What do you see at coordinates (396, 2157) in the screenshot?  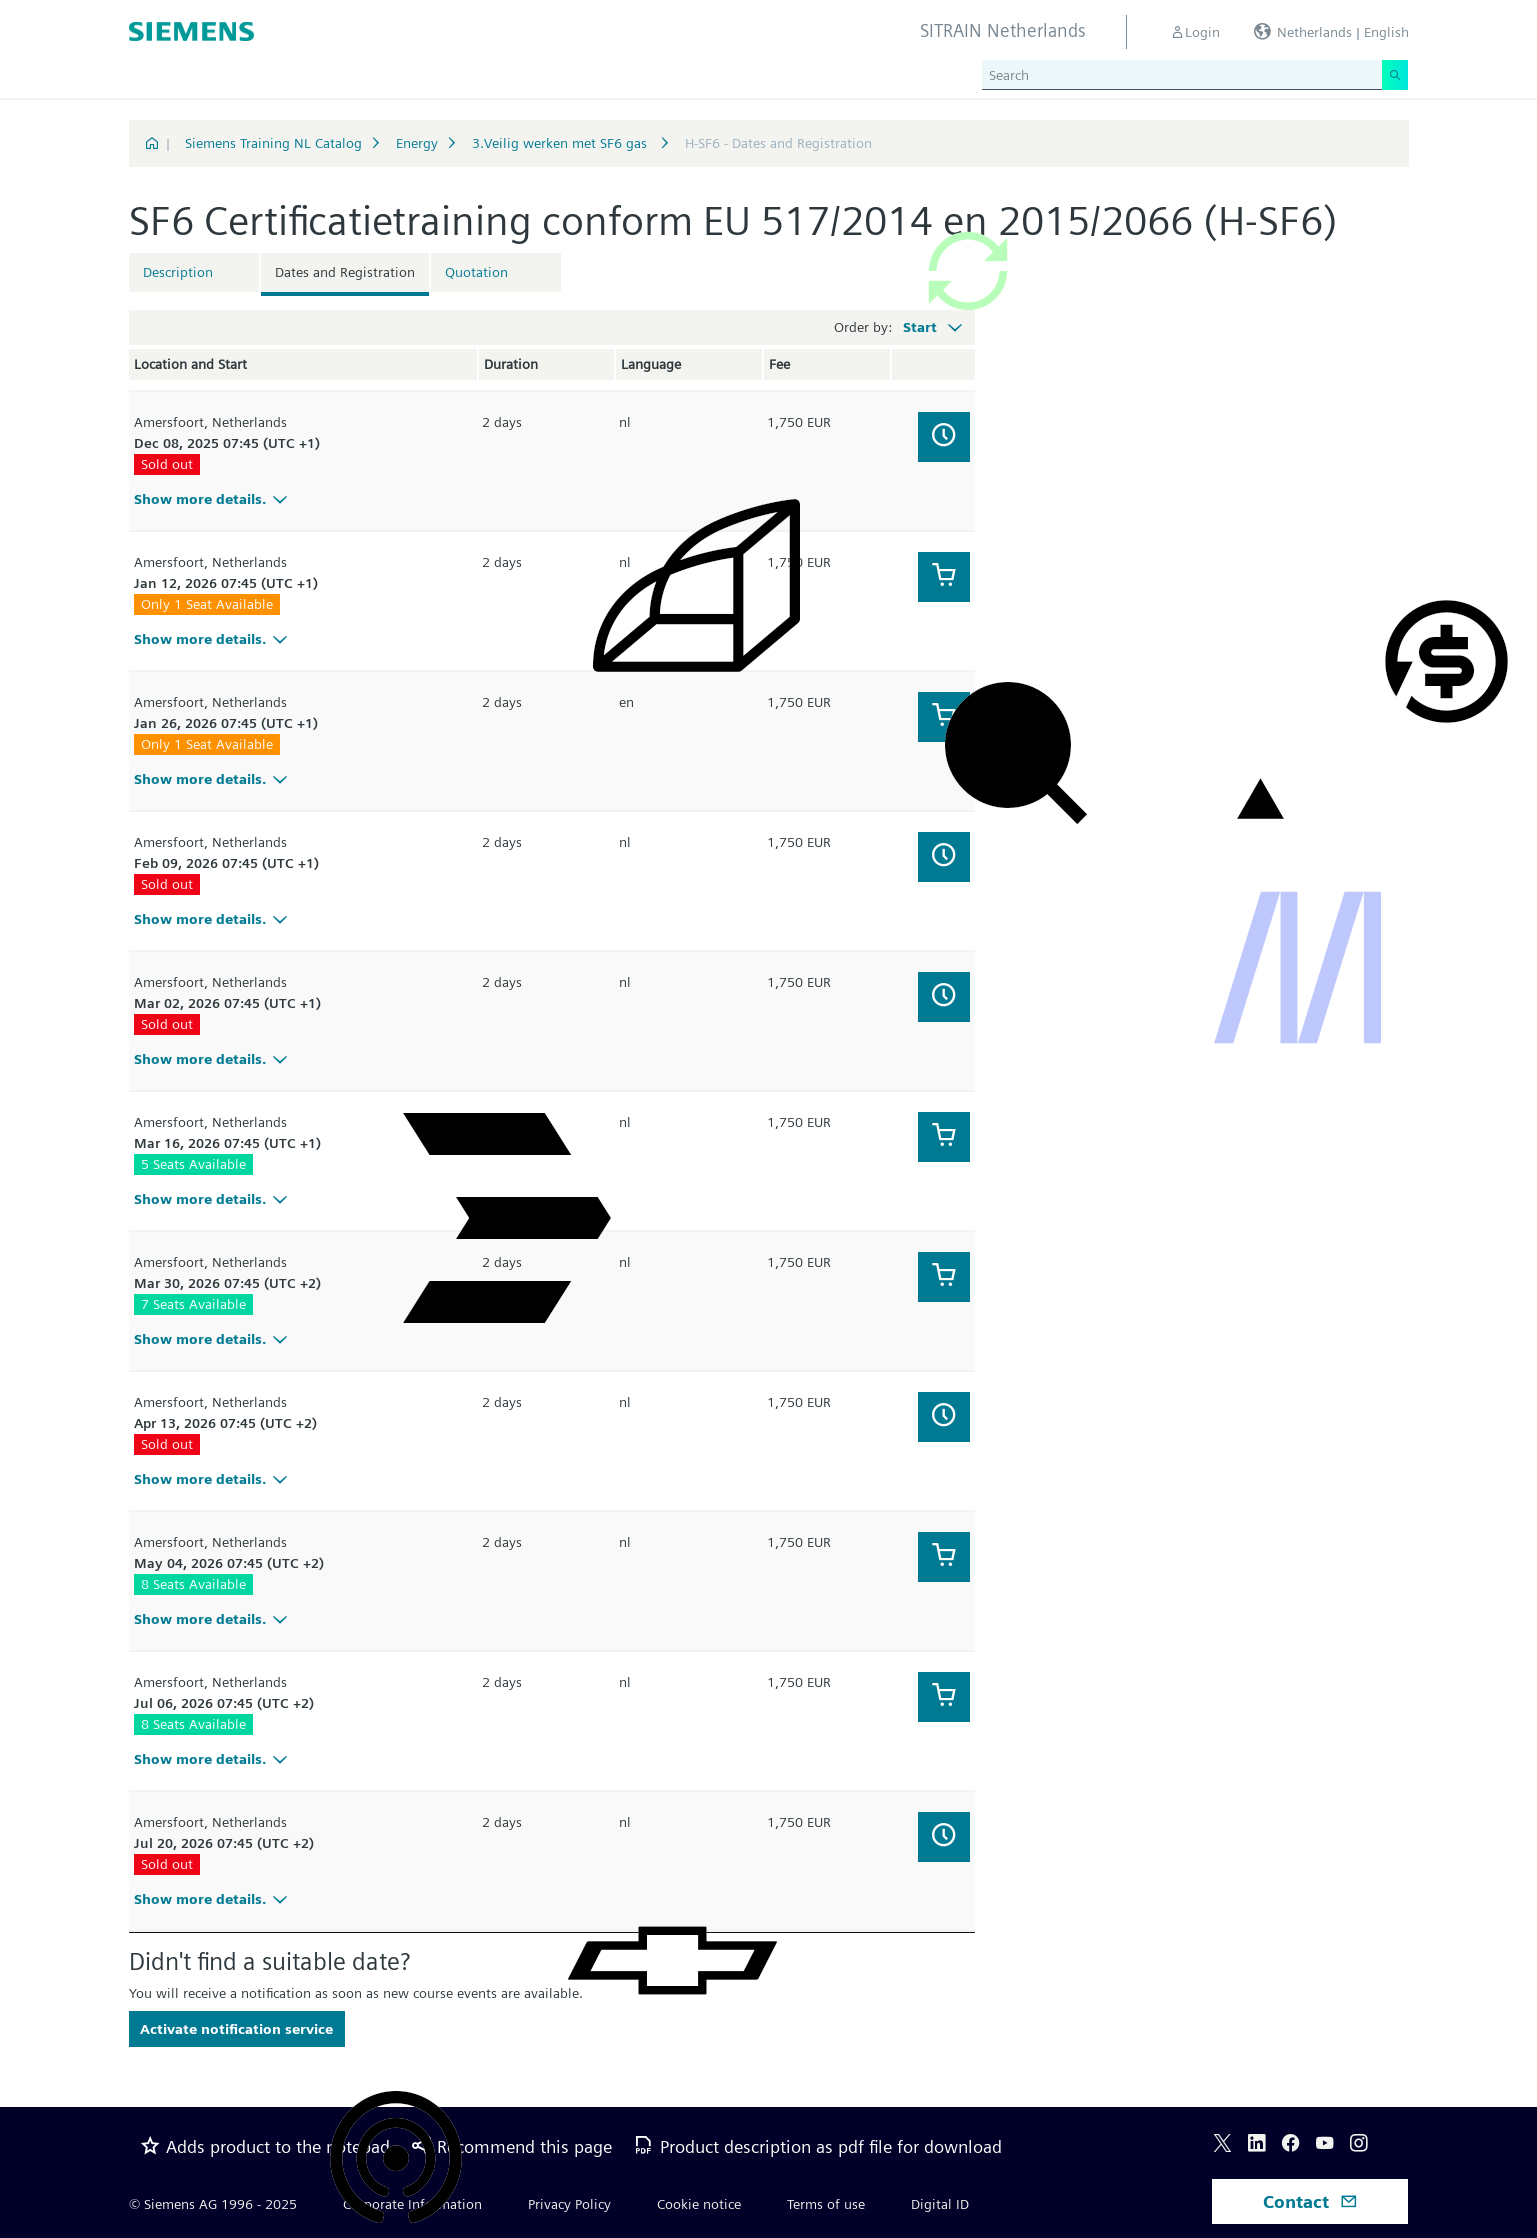 I see `tqdm python progress bar library logo` at bounding box center [396, 2157].